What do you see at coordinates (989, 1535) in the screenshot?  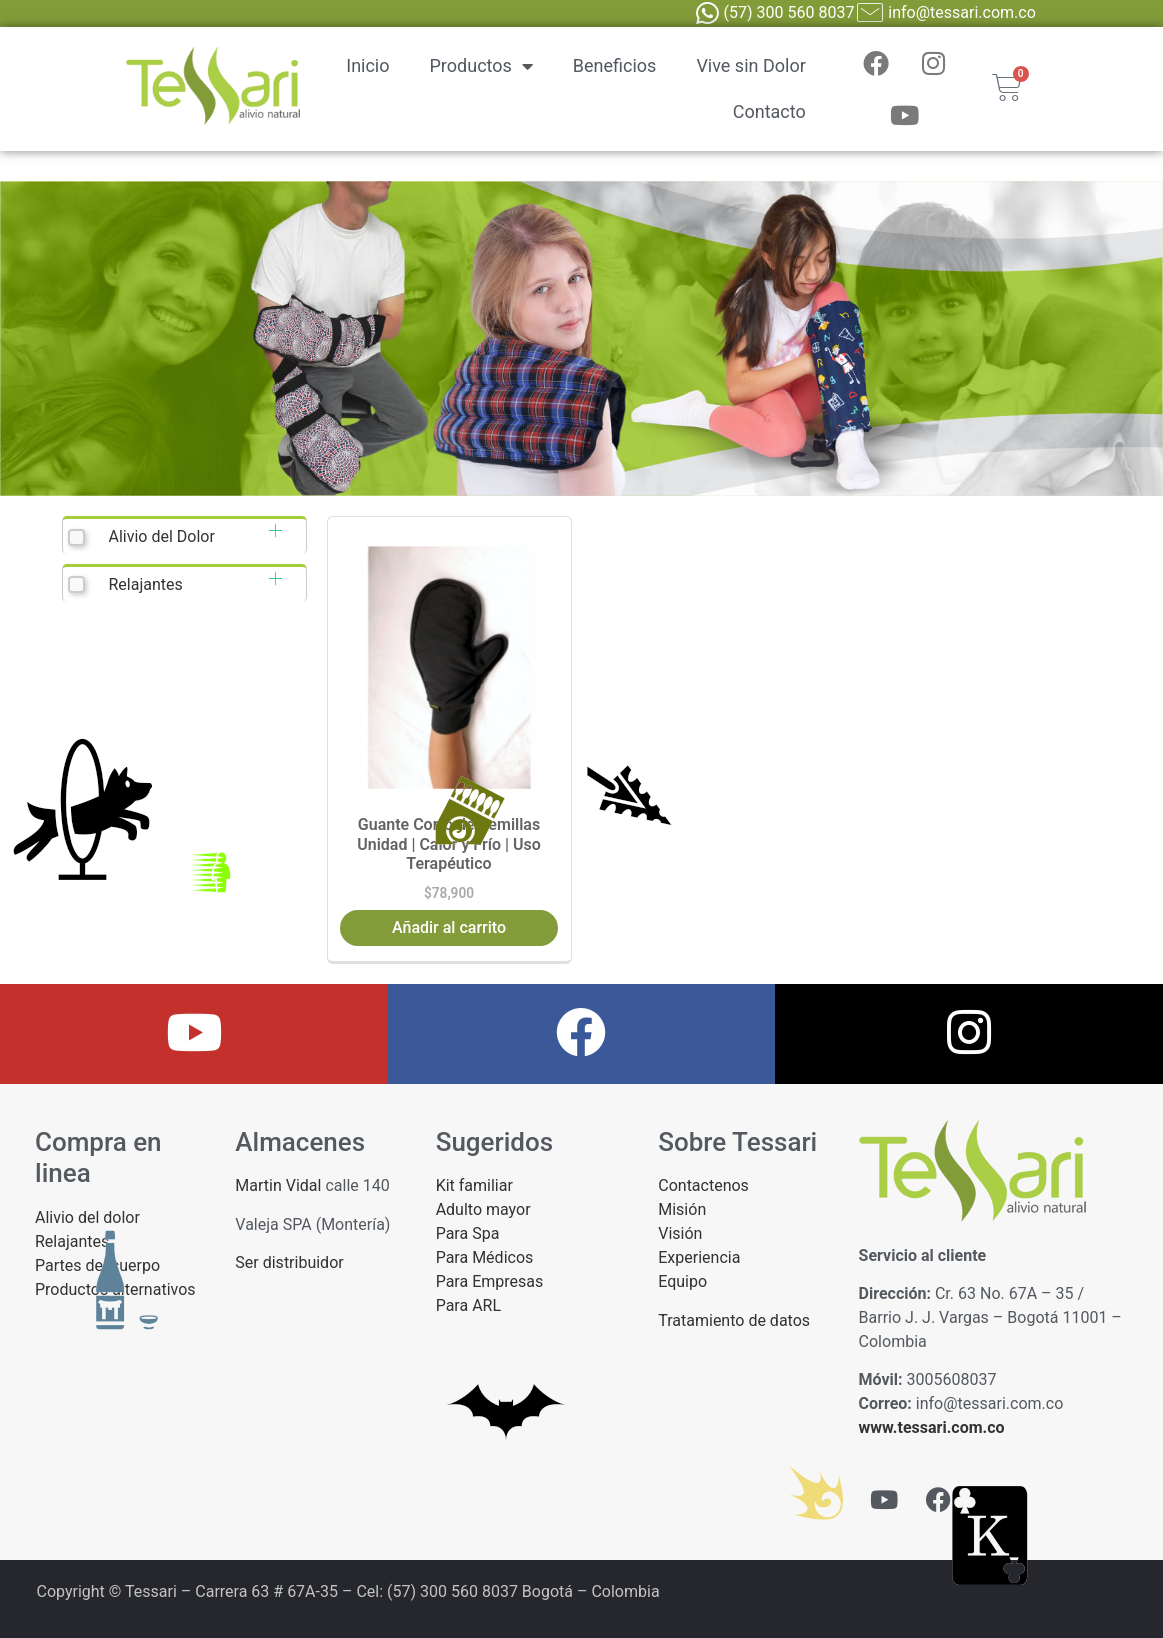 I see `king of clubs playing card` at bounding box center [989, 1535].